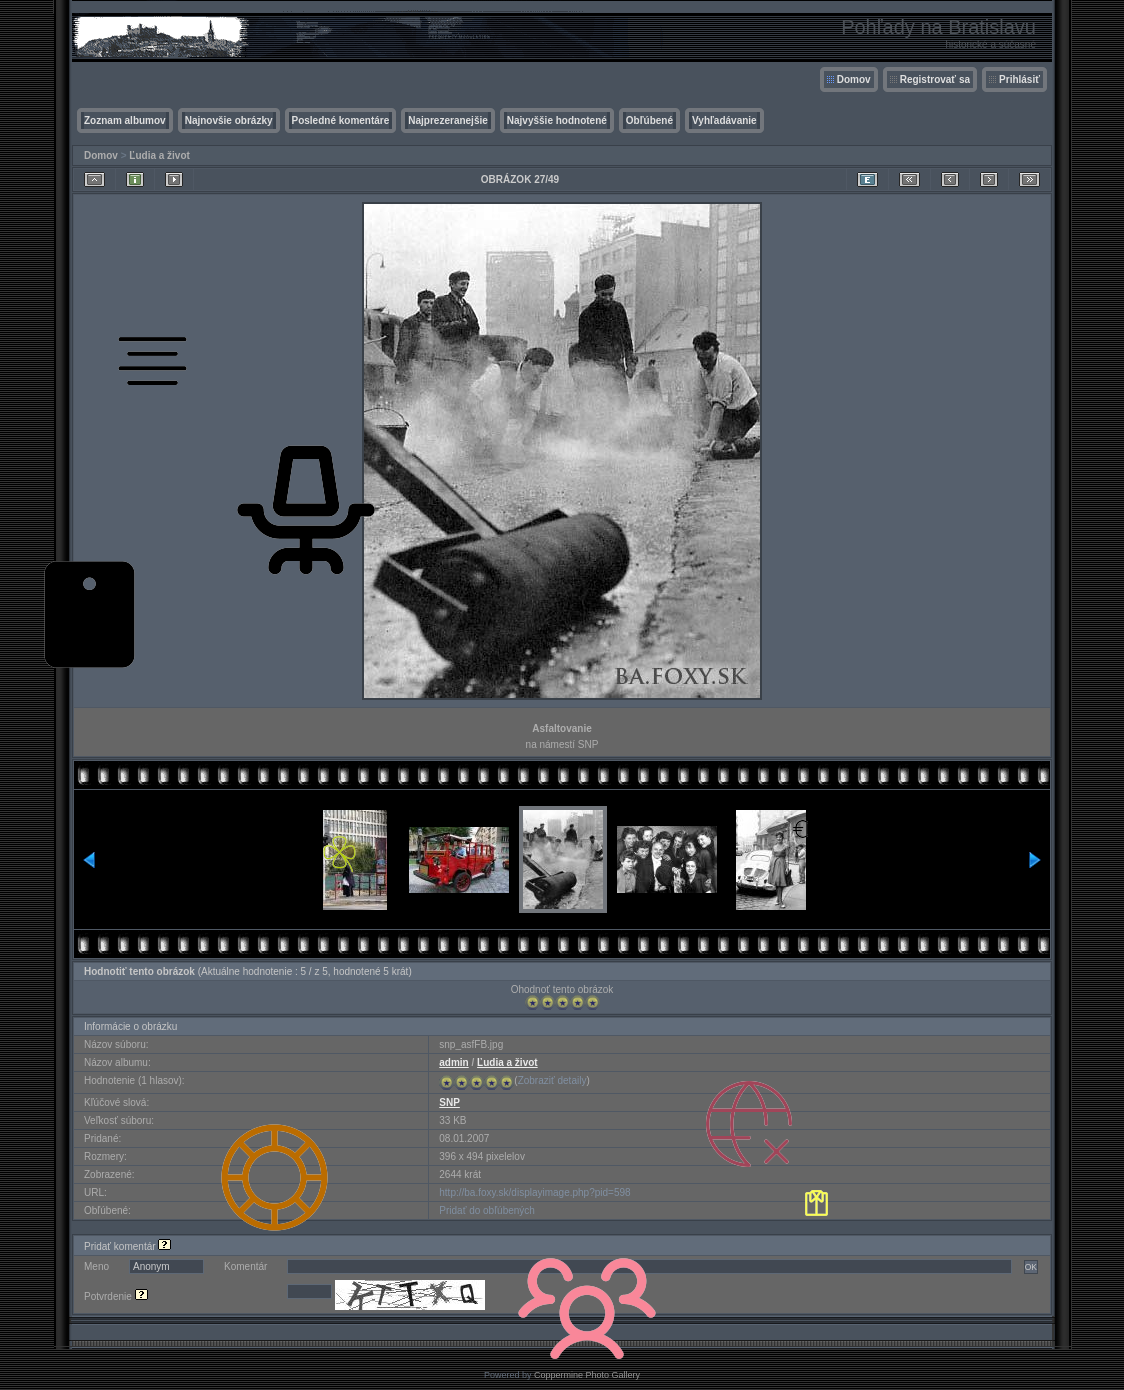 The width and height of the screenshot is (1124, 1390). Describe the element at coordinates (152, 362) in the screenshot. I see `center align text` at that location.